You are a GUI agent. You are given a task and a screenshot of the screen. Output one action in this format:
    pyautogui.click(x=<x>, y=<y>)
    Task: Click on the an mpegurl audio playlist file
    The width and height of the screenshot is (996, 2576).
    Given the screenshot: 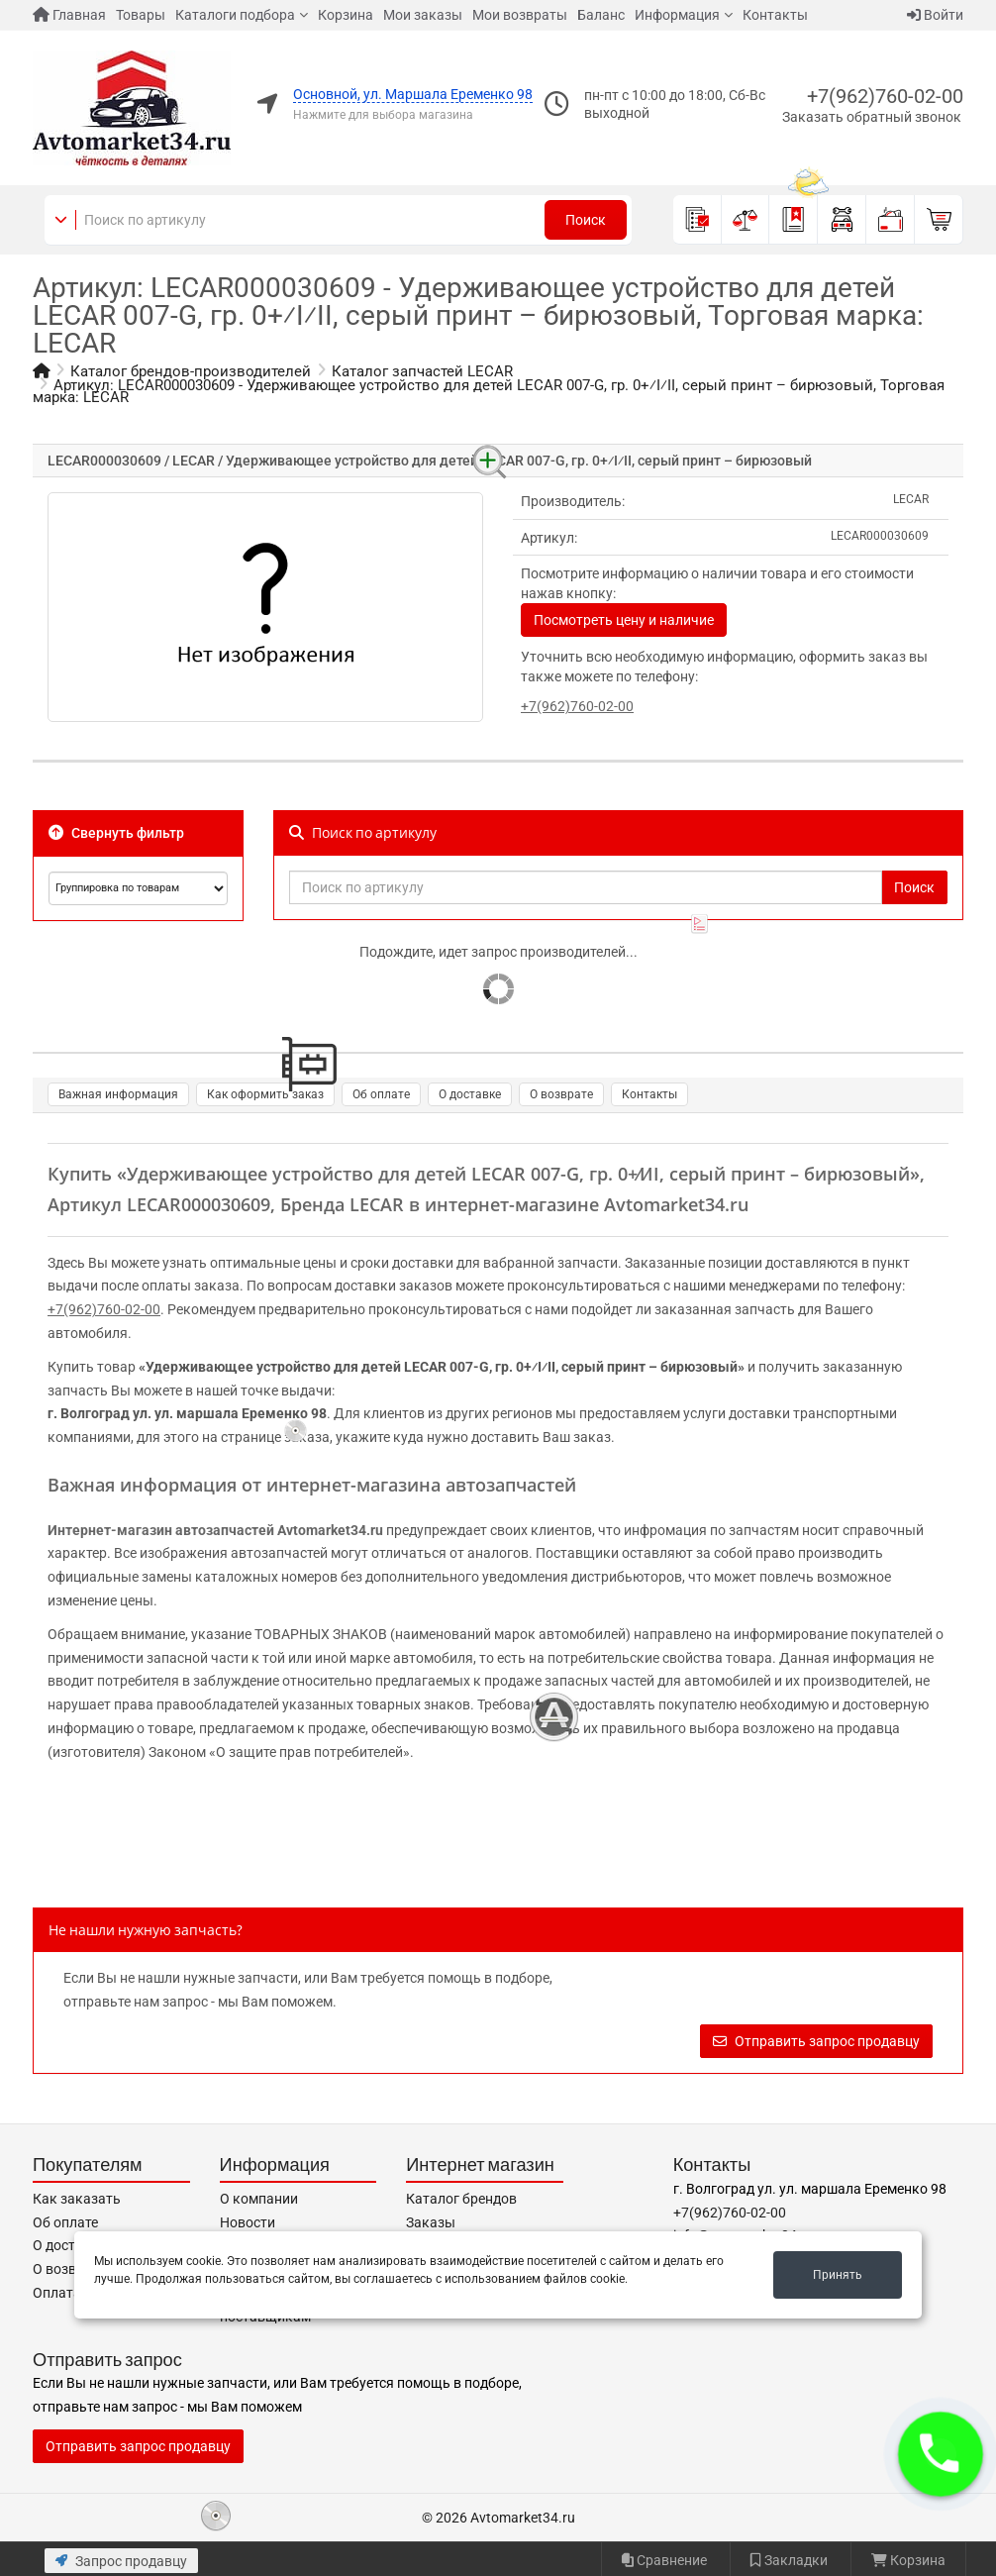 What is the action you would take?
    pyautogui.click(x=699, y=923)
    